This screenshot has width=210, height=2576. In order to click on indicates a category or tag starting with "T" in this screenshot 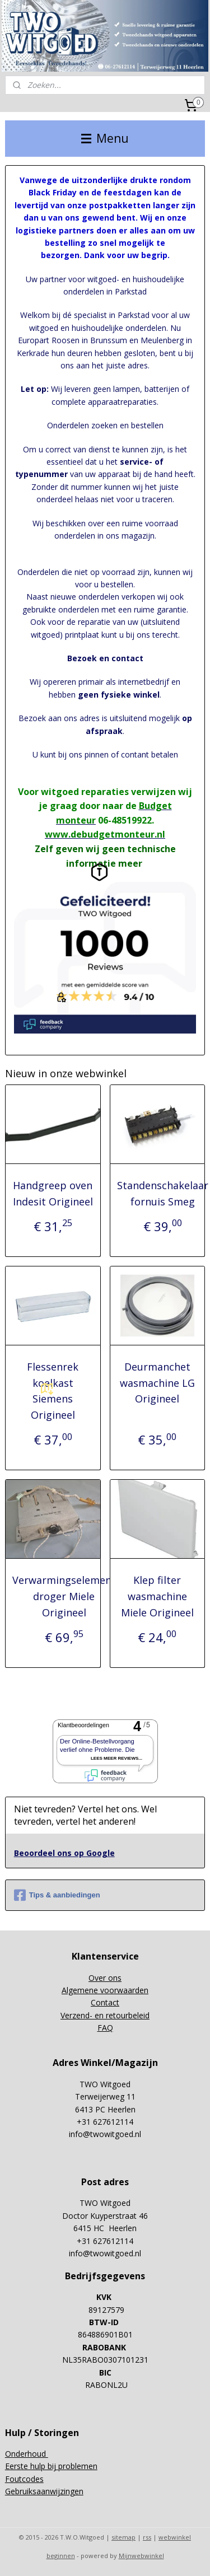, I will do `click(99, 872)`.